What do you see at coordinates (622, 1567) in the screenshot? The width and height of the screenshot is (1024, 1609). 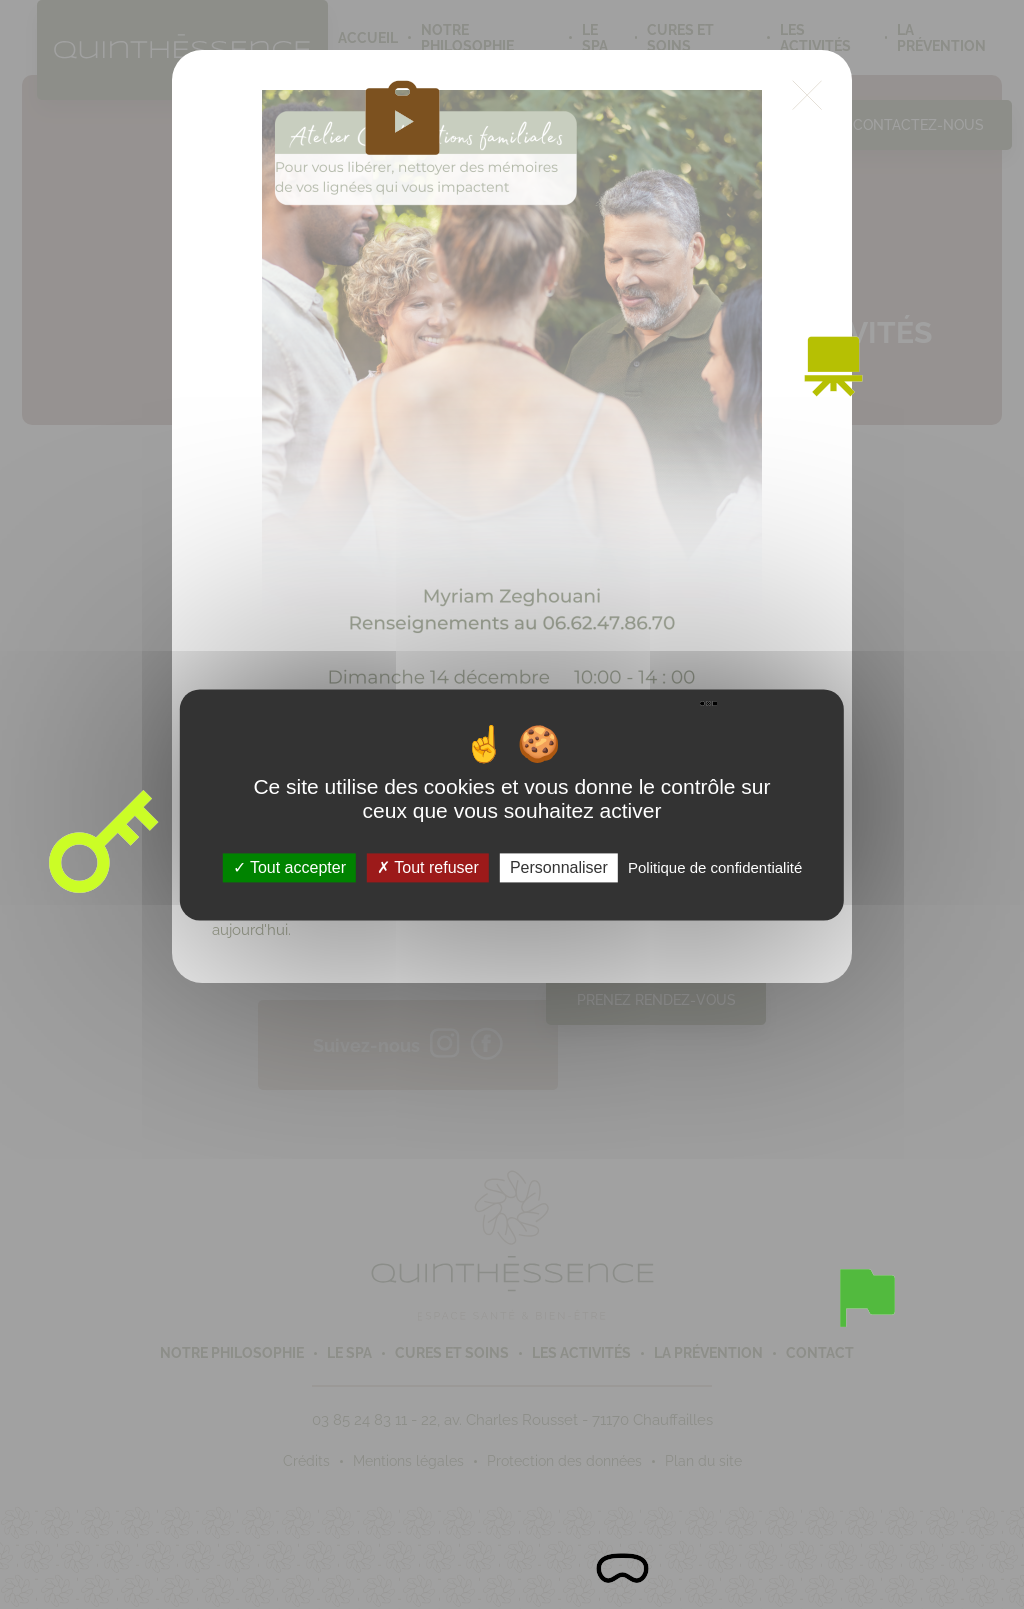 I see `access virtual reality or immersive mode` at bounding box center [622, 1567].